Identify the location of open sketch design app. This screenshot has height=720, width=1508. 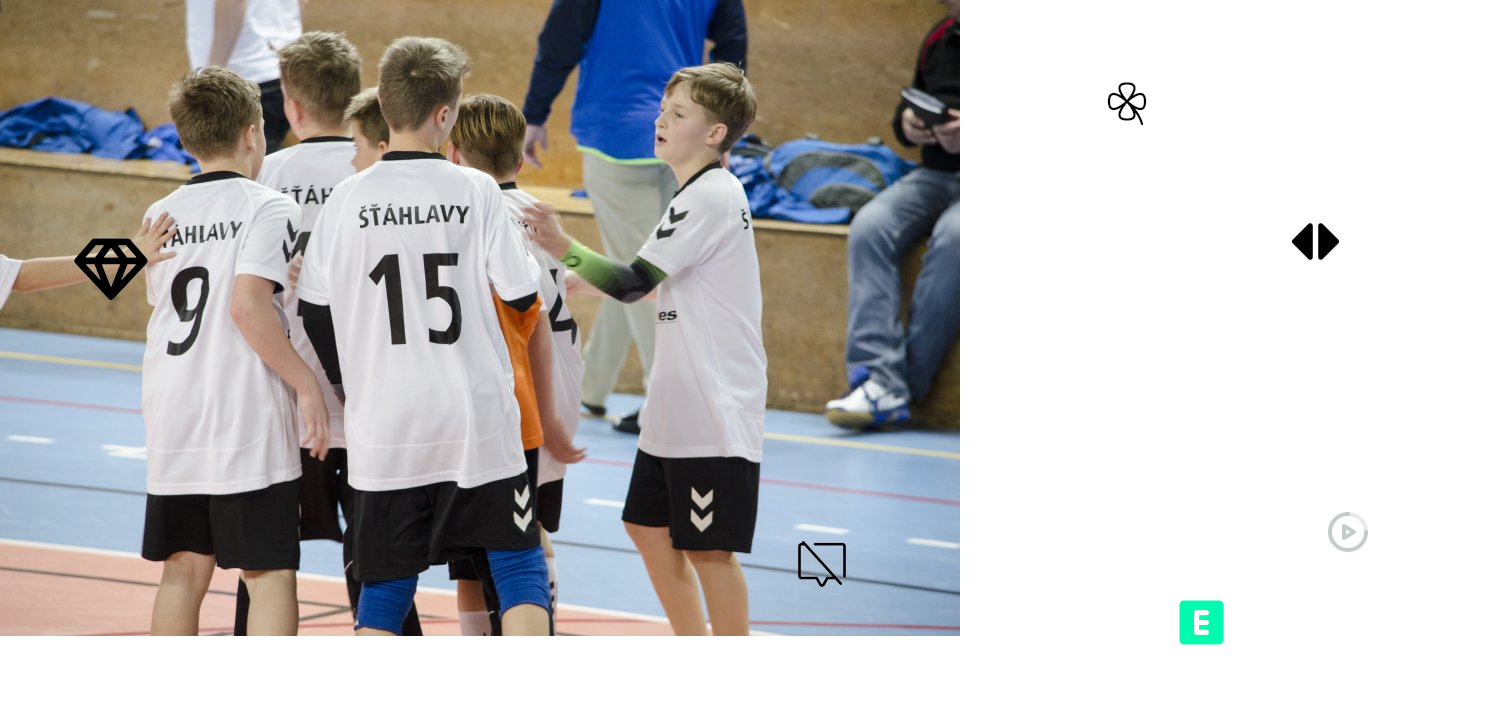
(111, 268).